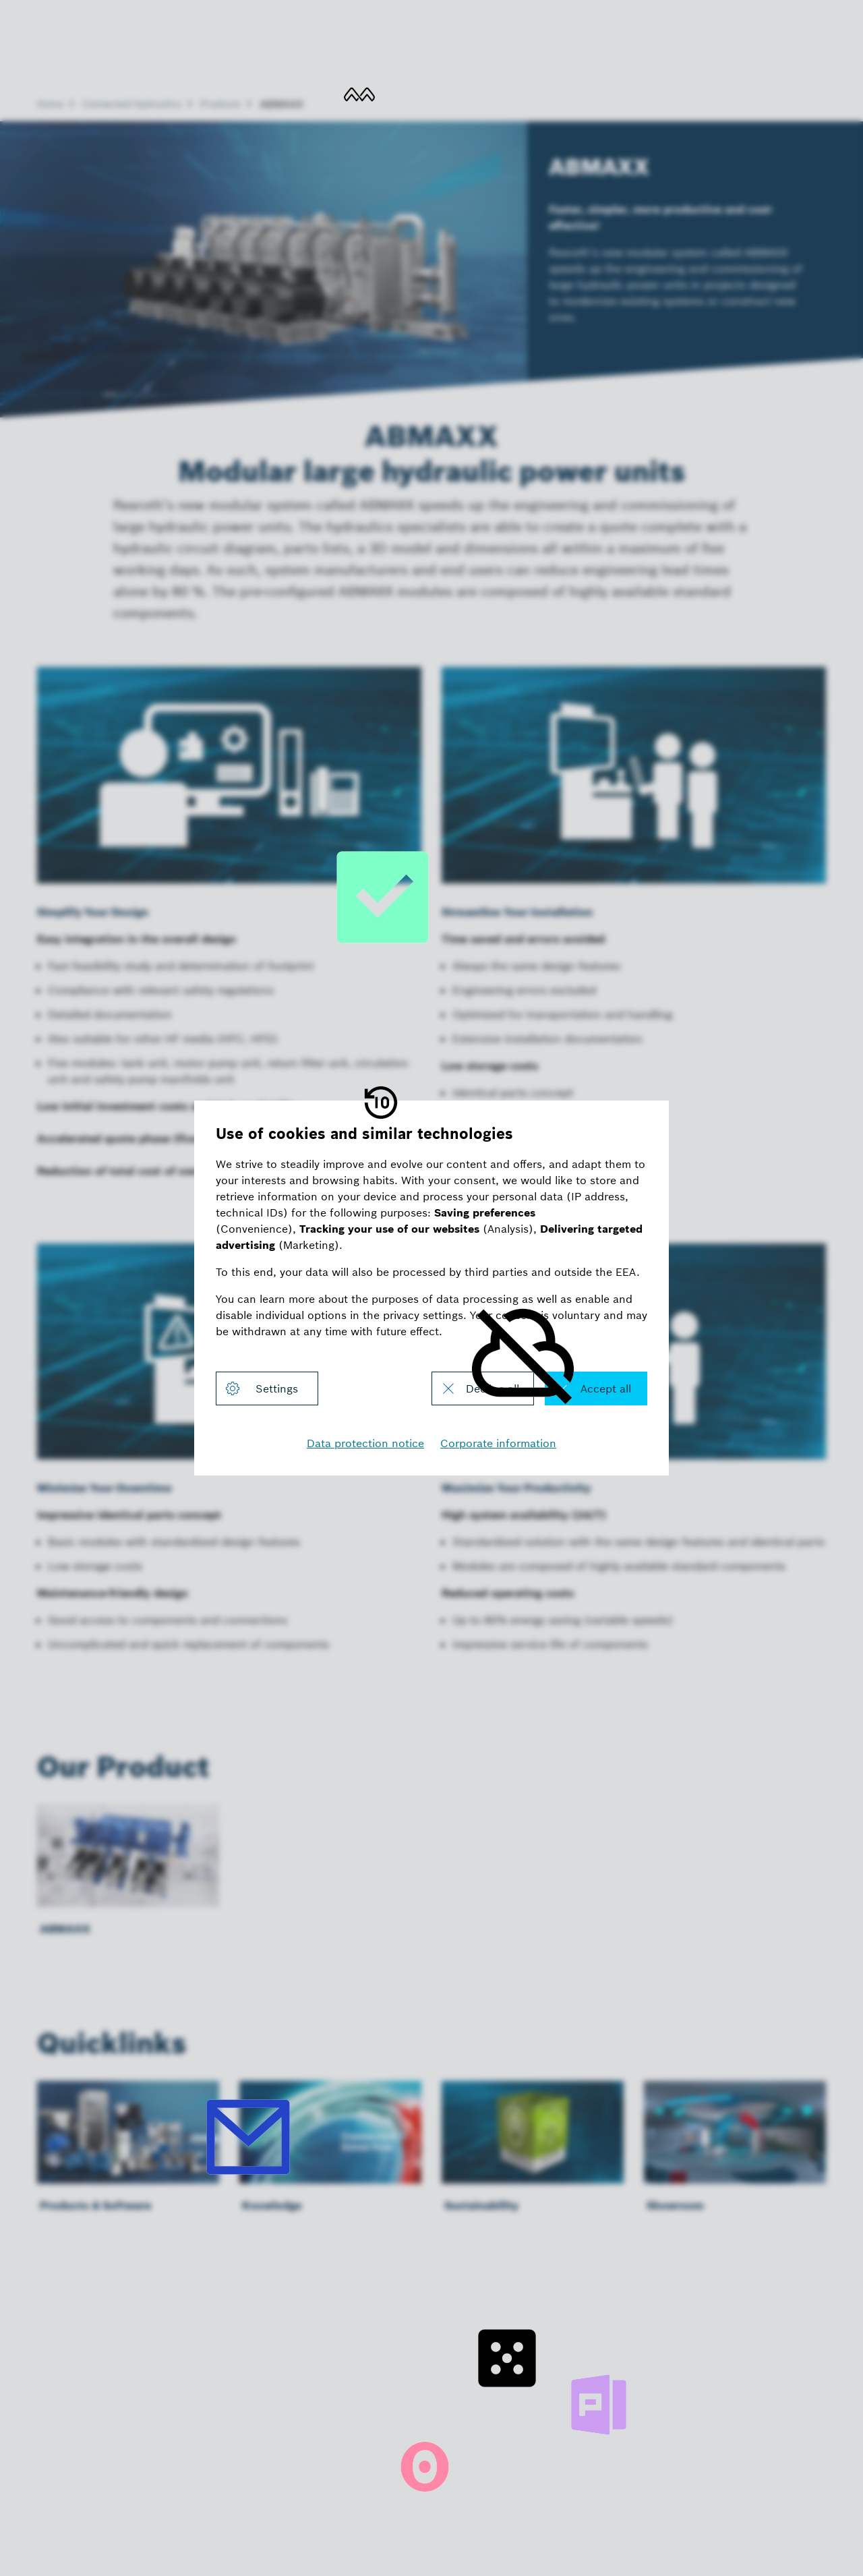 This screenshot has width=863, height=2576. Describe the element at coordinates (248, 2137) in the screenshot. I see `open your email inbox` at that location.